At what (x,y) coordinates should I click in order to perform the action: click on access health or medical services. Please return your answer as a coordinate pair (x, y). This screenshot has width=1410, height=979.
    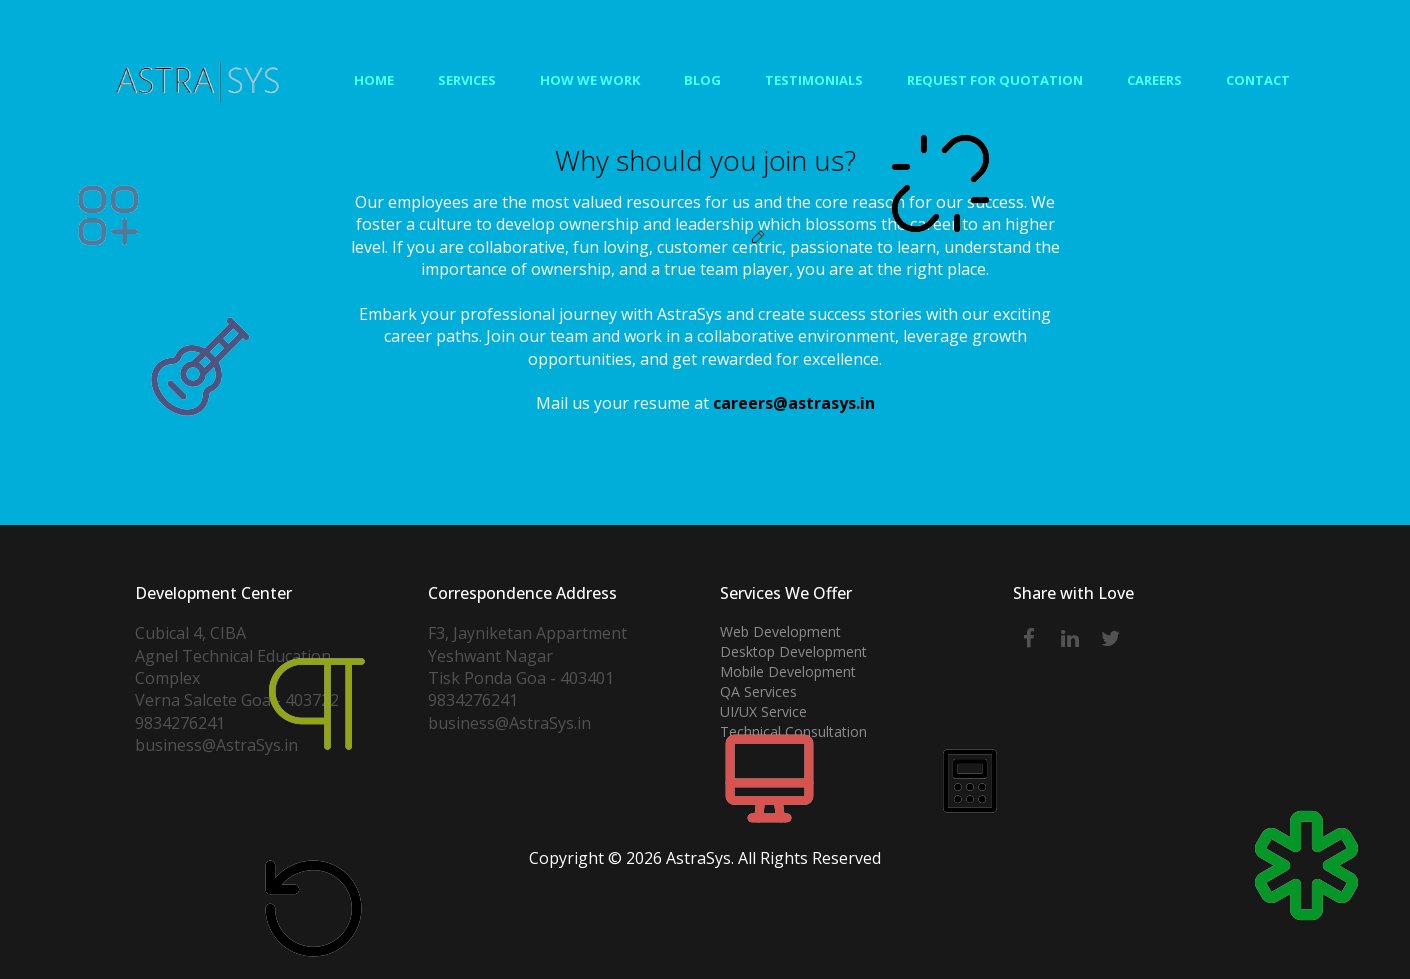
    Looking at the image, I should click on (1306, 865).